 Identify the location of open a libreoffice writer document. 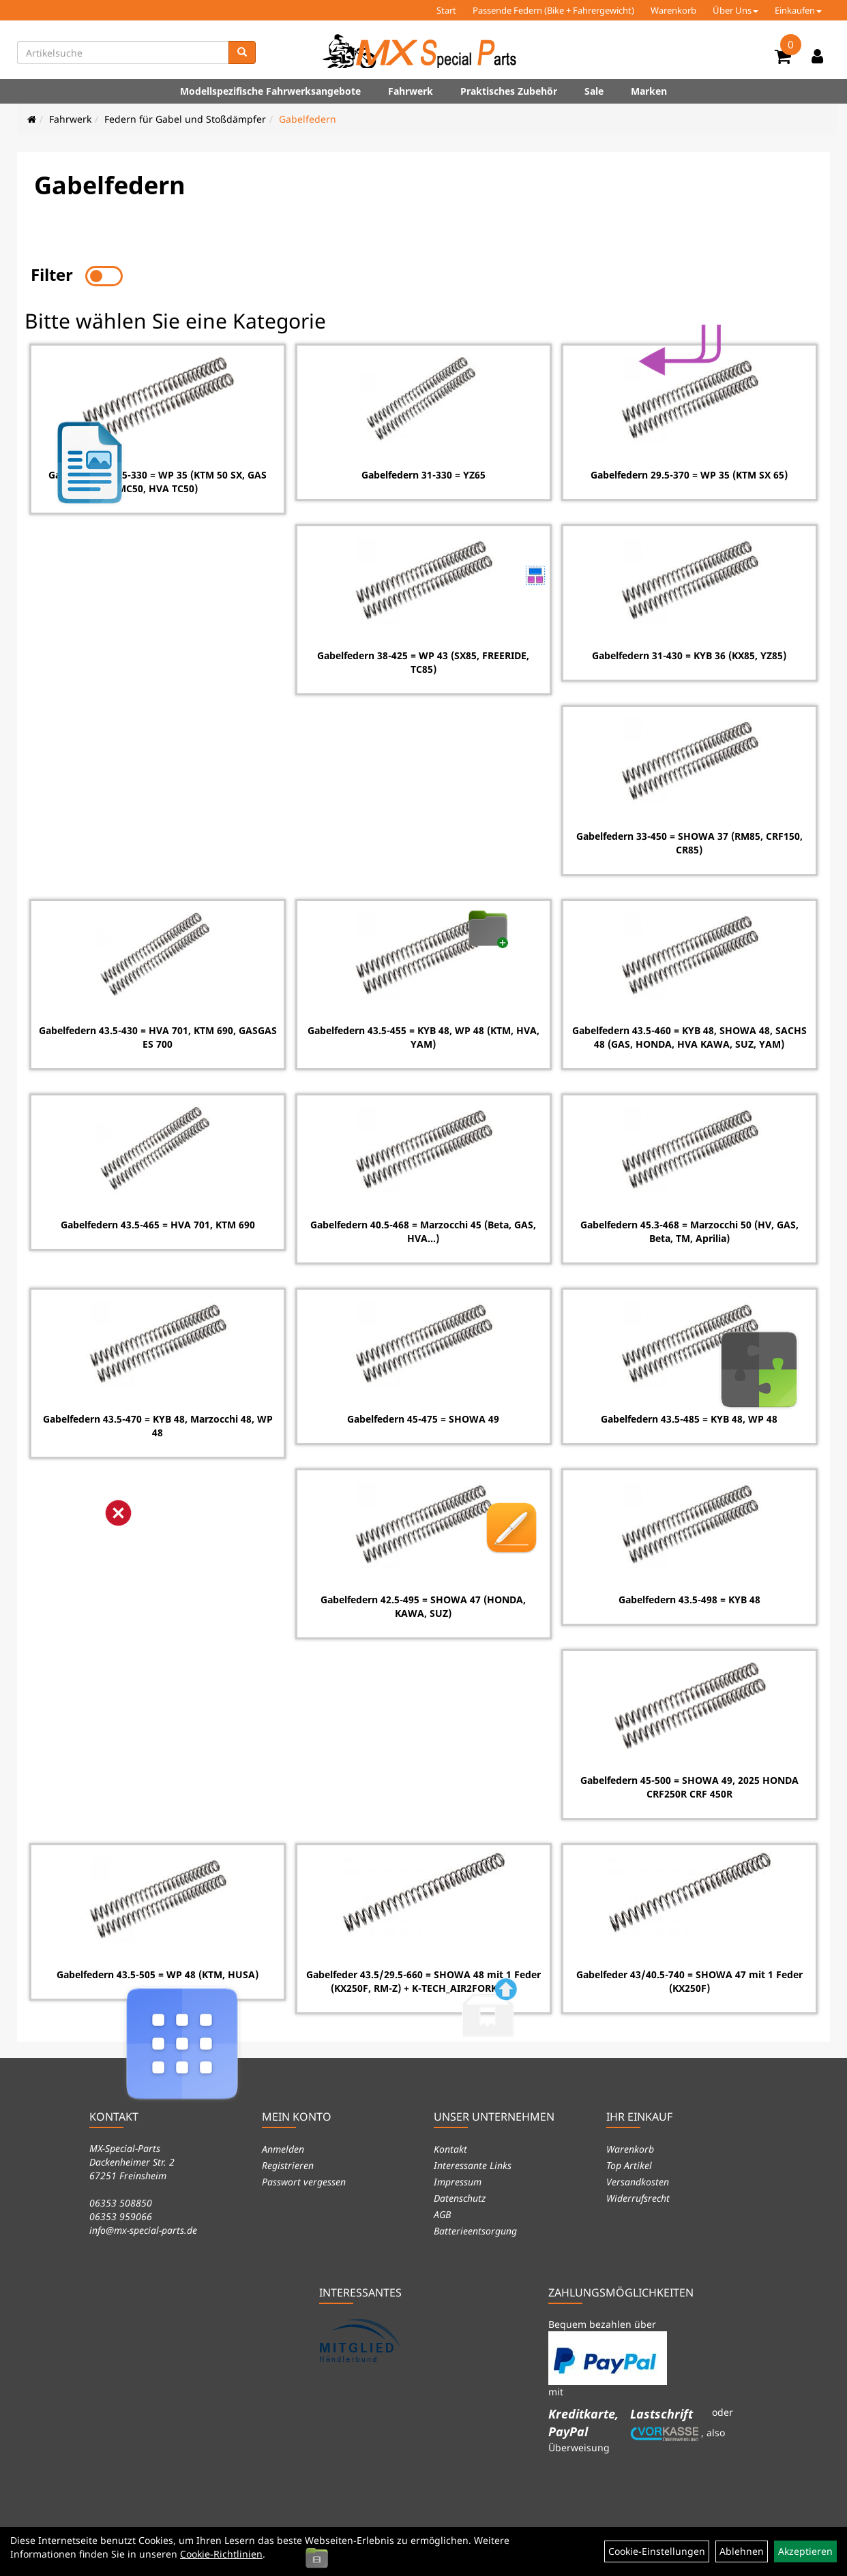
(89, 462).